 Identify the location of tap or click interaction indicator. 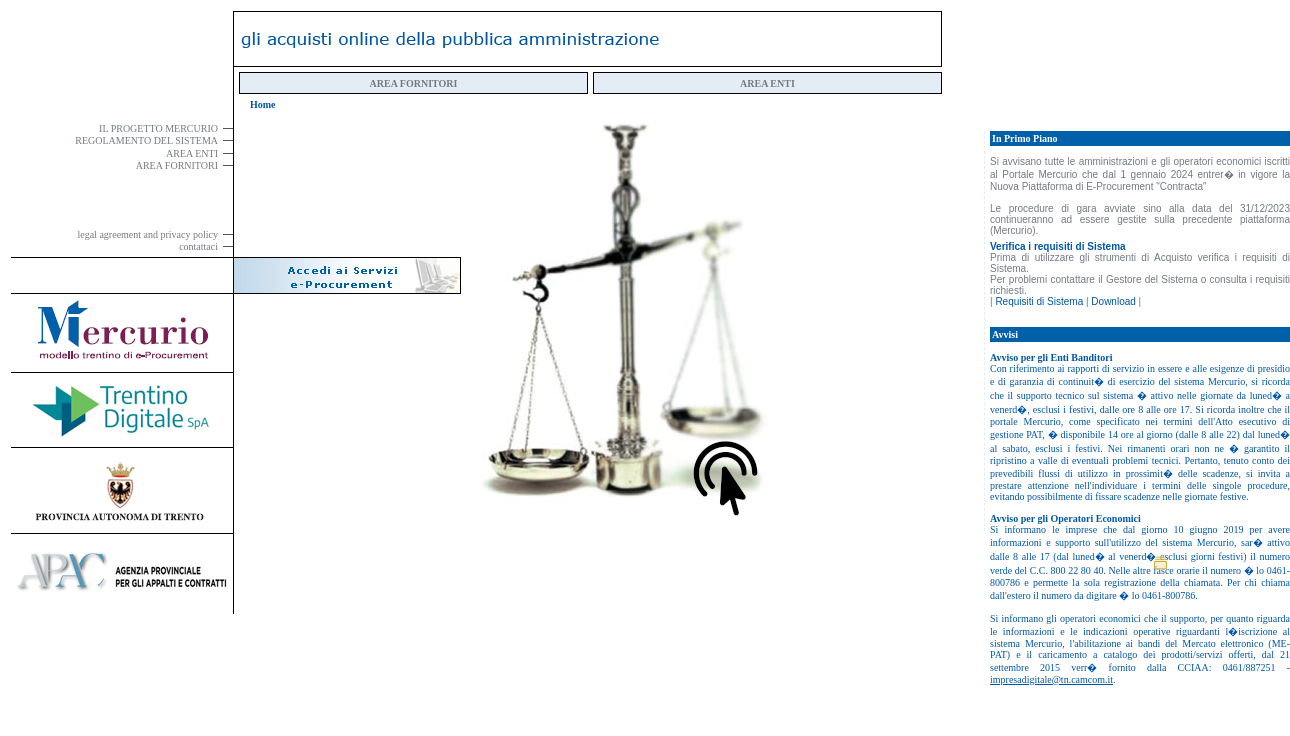
(725, 478).